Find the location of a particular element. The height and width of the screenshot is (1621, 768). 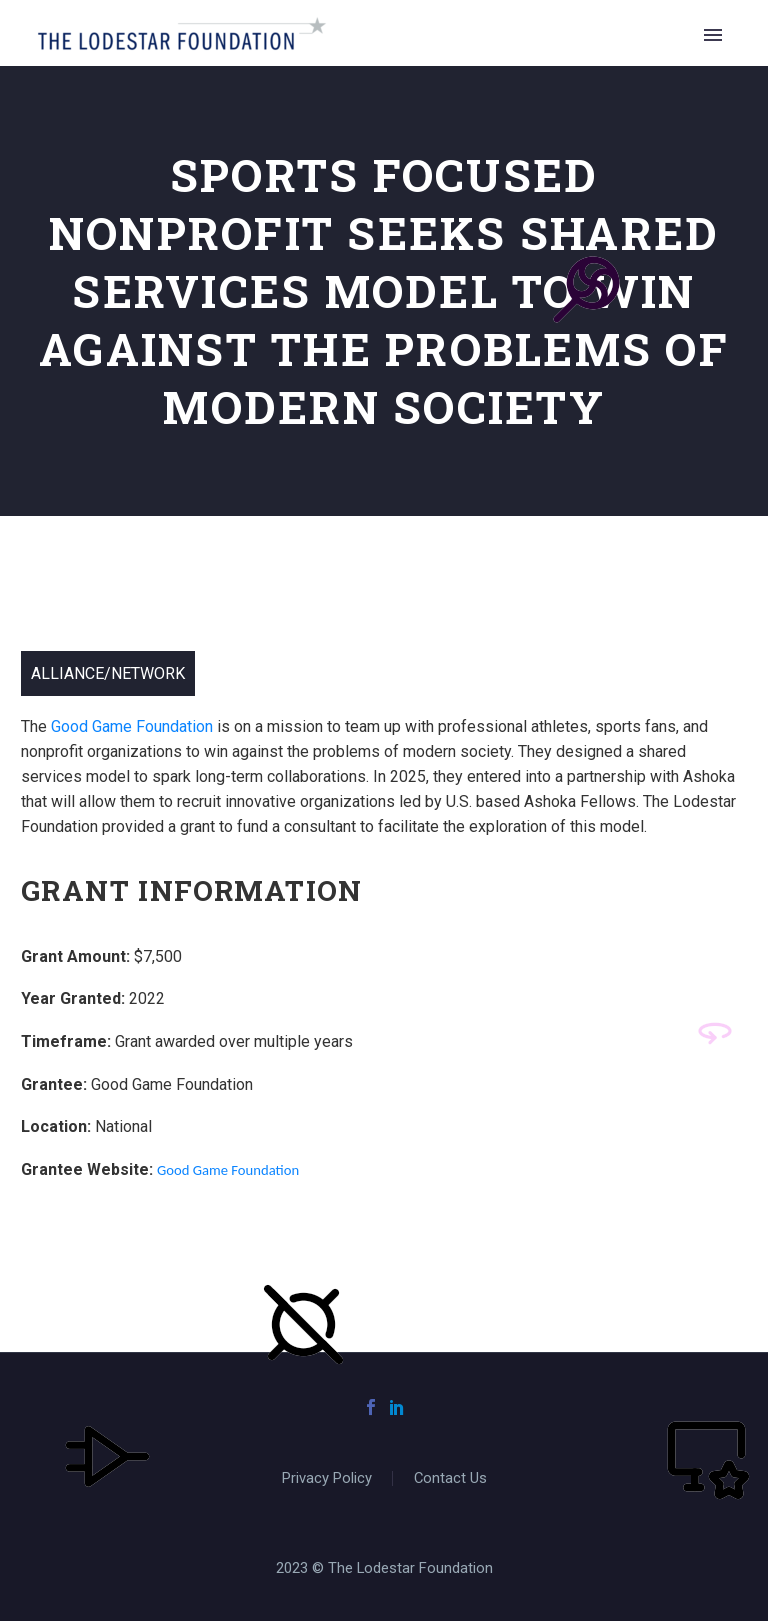

disable currency or payment features is located at coordinates (303, 1324).